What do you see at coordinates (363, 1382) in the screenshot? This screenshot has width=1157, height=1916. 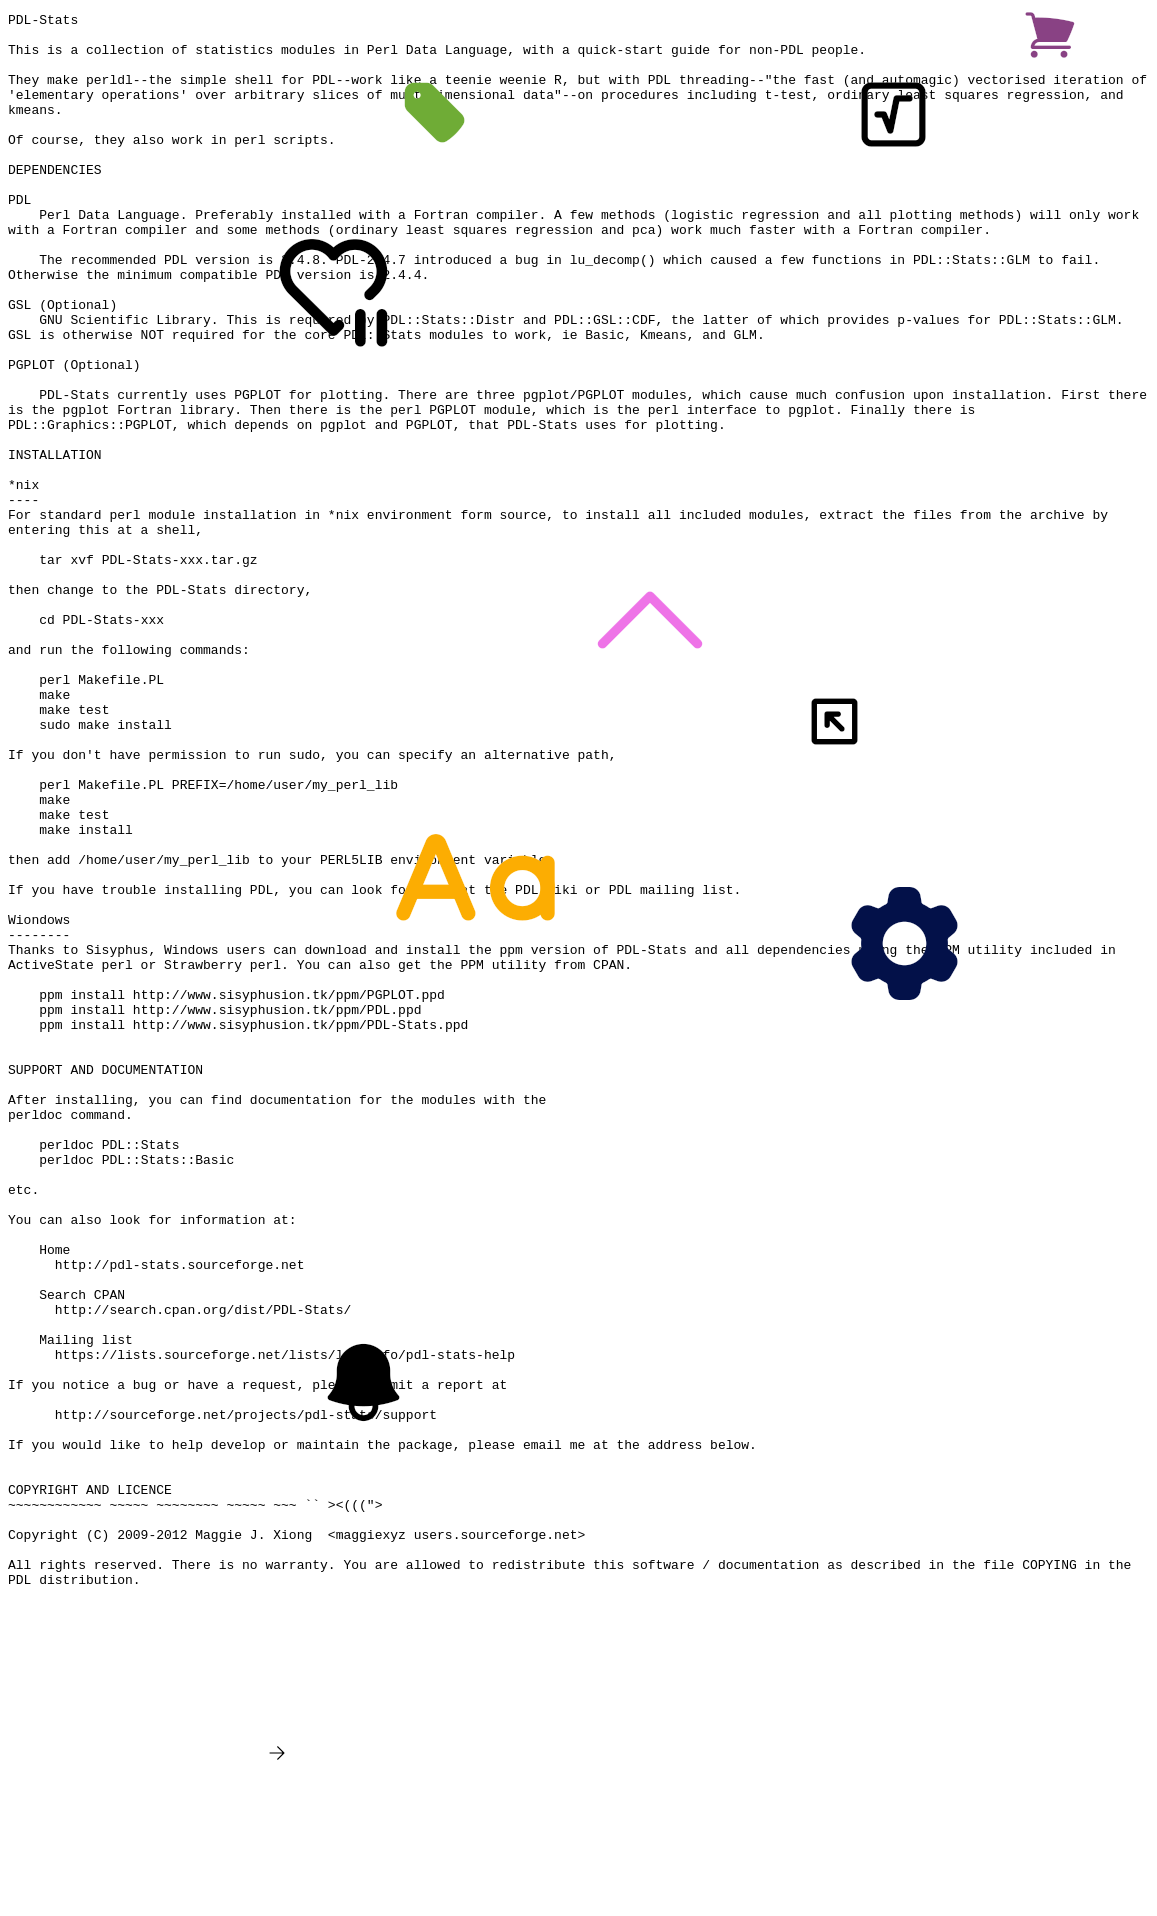 I see `view notifications` at bounding box center [363, 1382].